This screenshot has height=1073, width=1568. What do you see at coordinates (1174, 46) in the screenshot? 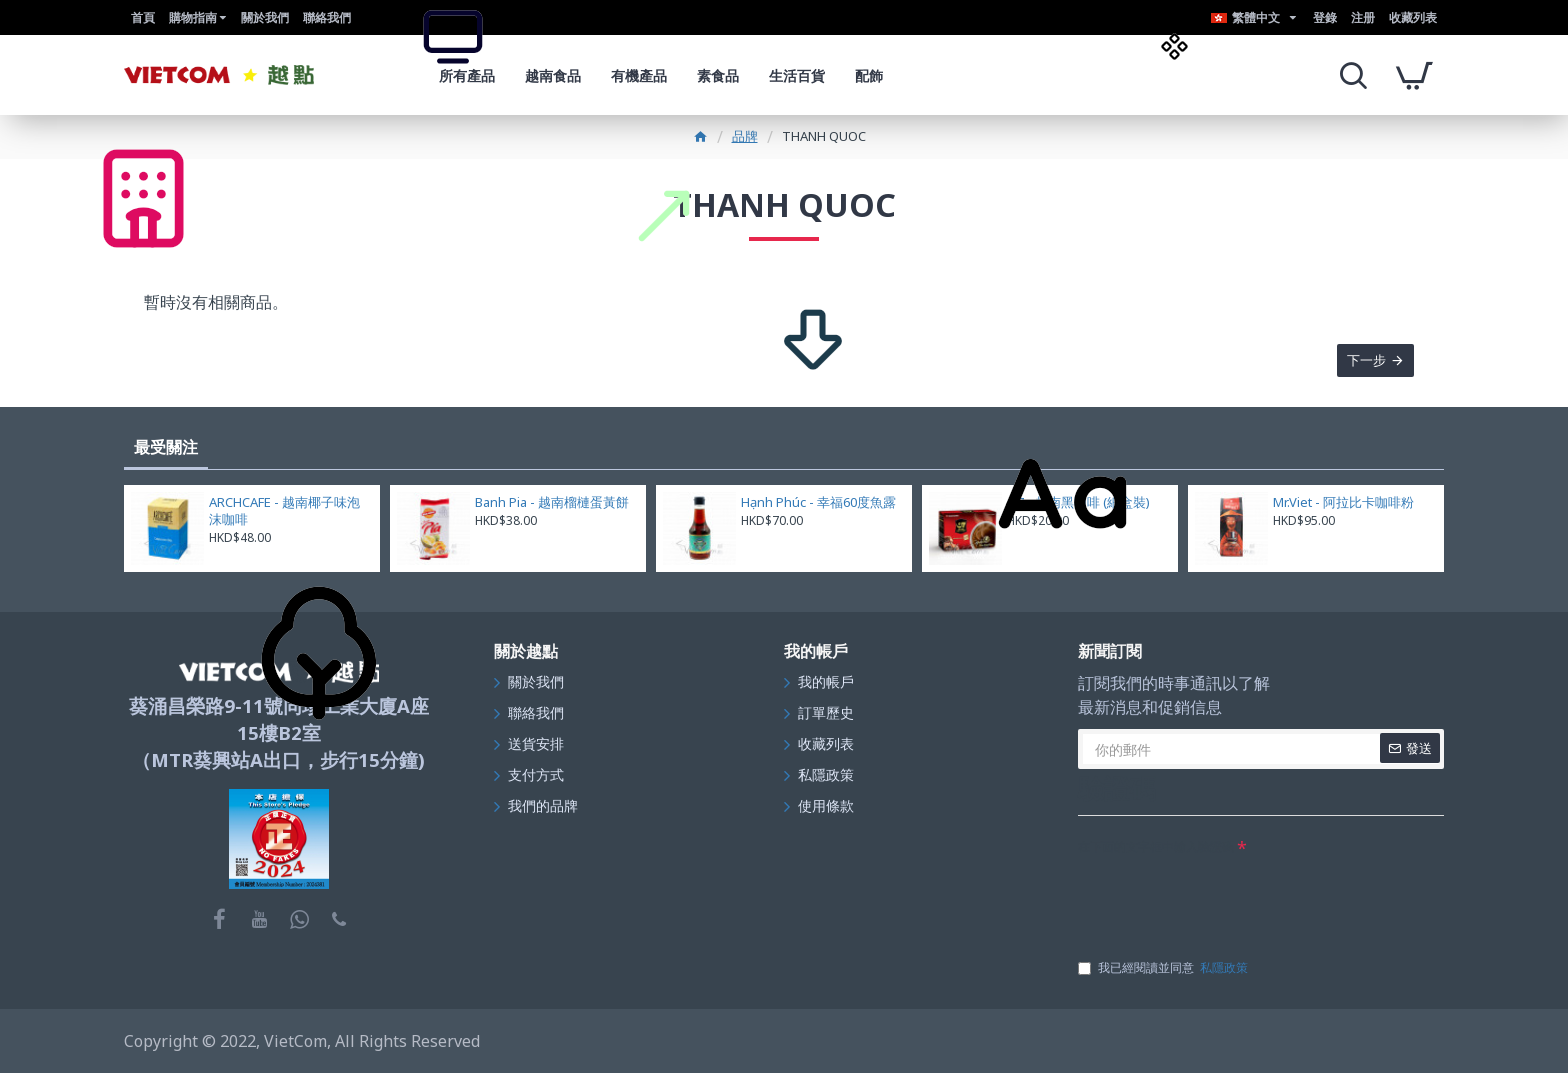
I see `view or manage UI components` at bounding box center [1174, 46].